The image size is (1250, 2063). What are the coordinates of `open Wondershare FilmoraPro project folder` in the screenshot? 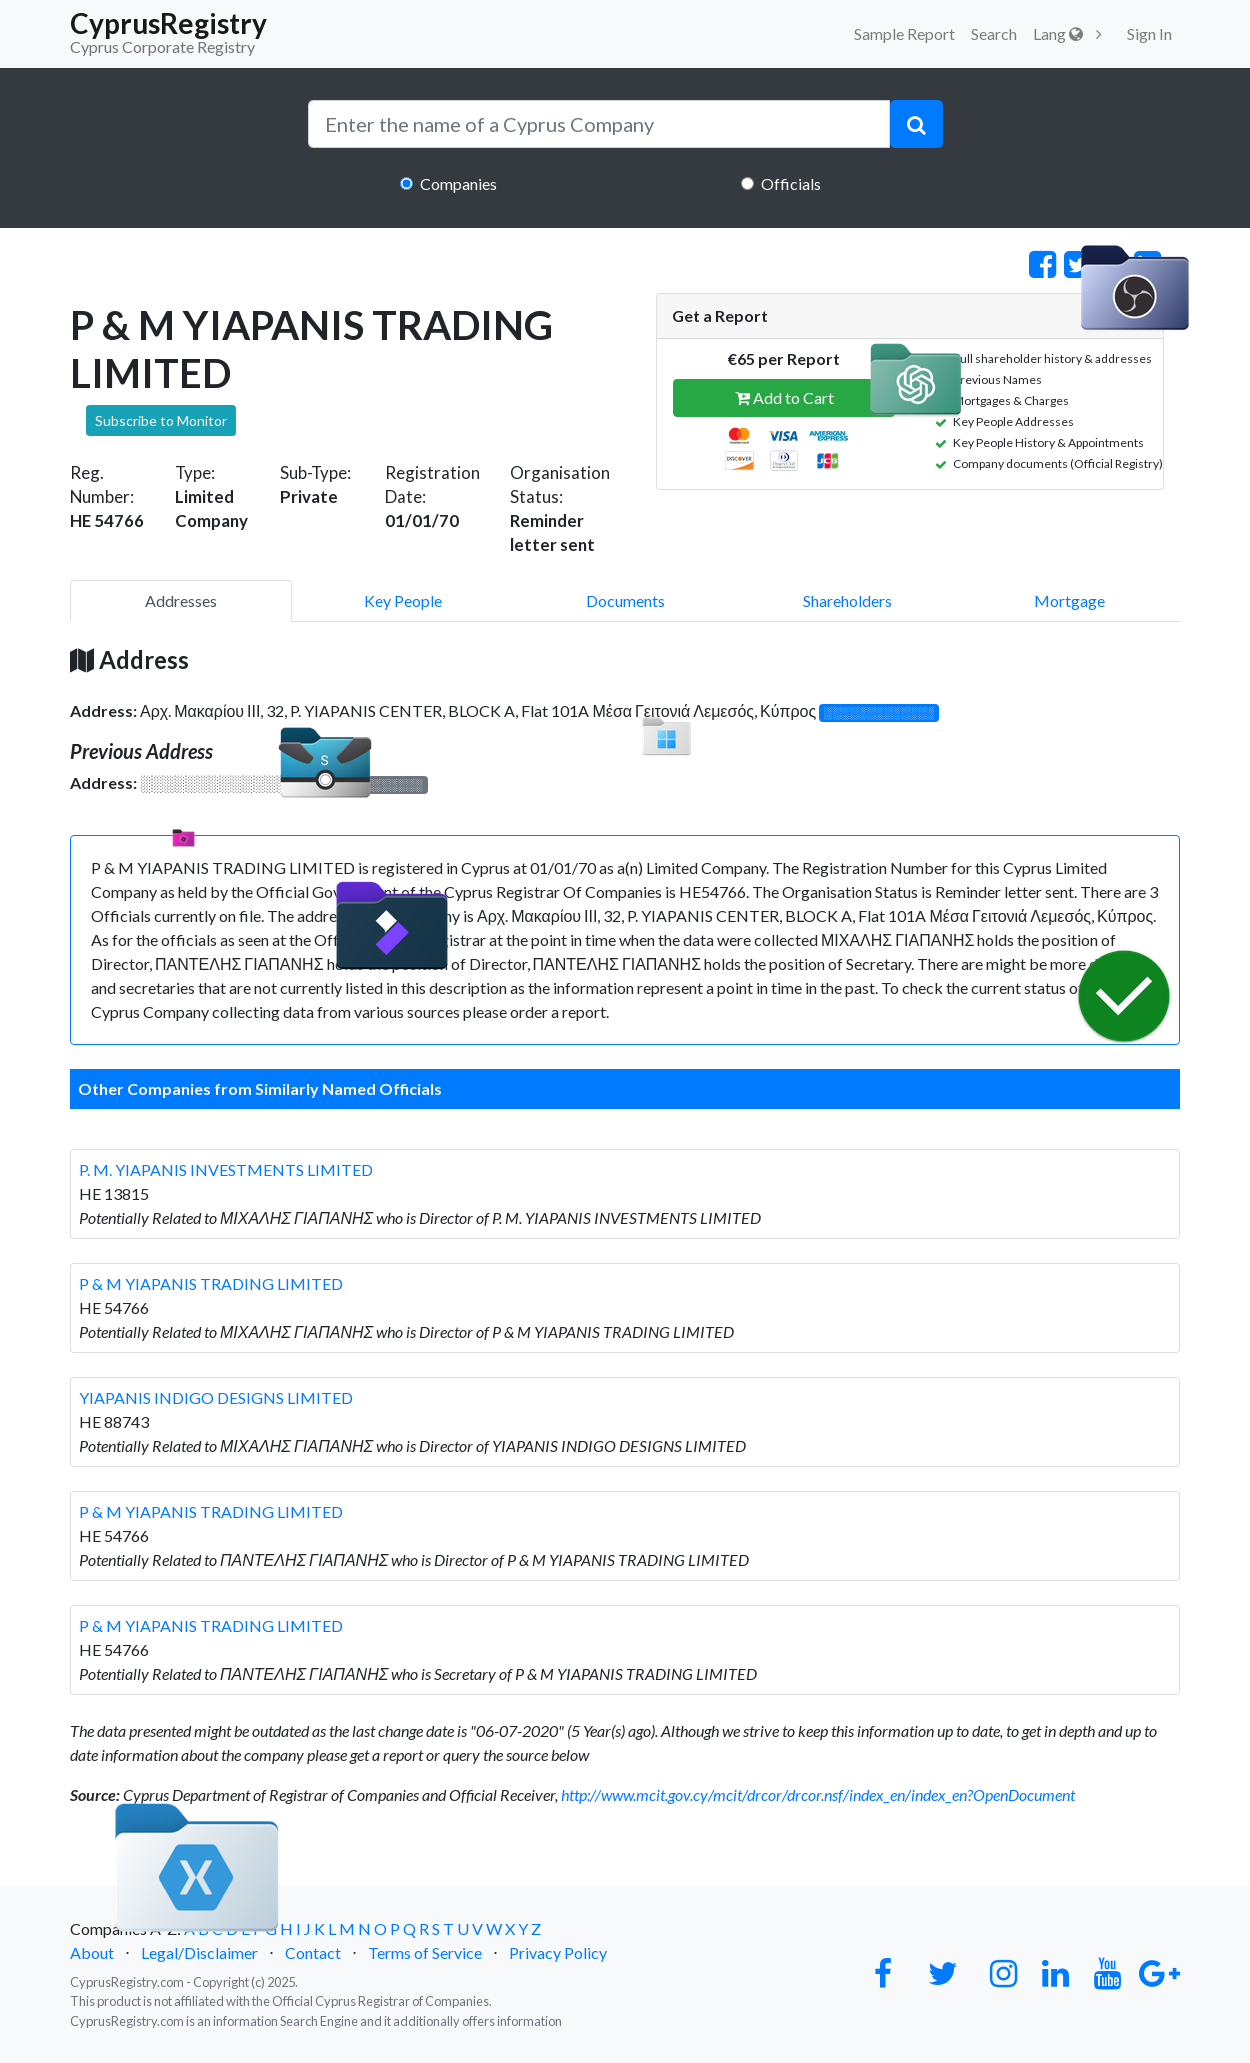 It's located at (391, 928).